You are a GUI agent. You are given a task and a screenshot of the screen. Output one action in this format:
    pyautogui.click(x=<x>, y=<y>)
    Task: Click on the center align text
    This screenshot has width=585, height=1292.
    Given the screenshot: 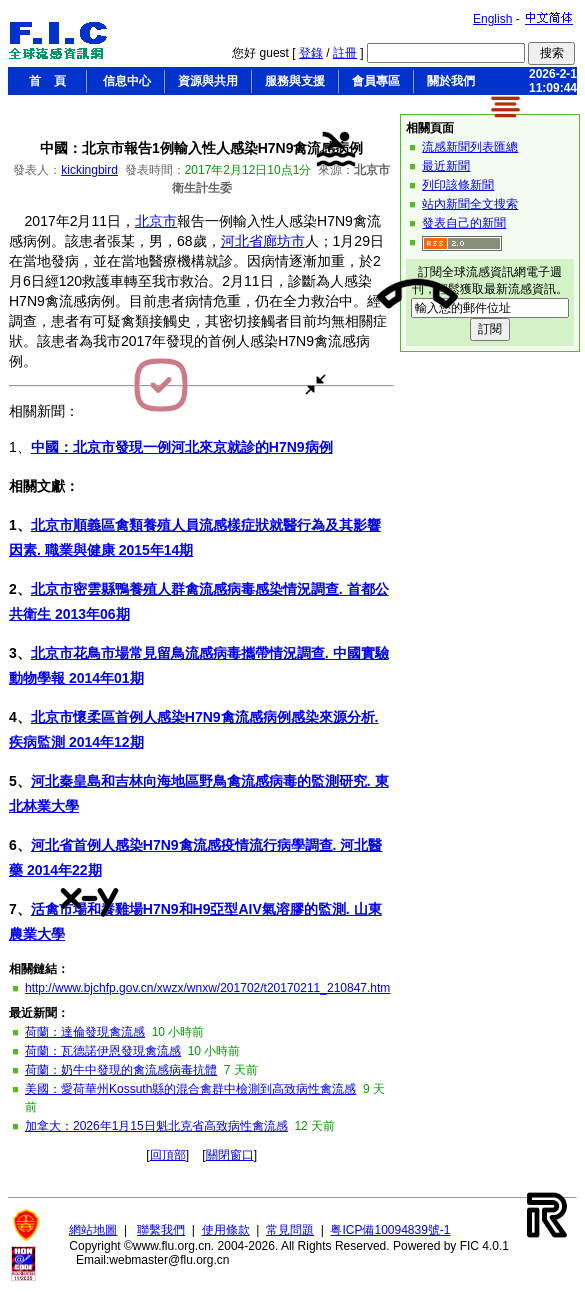 What is the action you would take?
    pyautogui.click(x=505, y=107)
    